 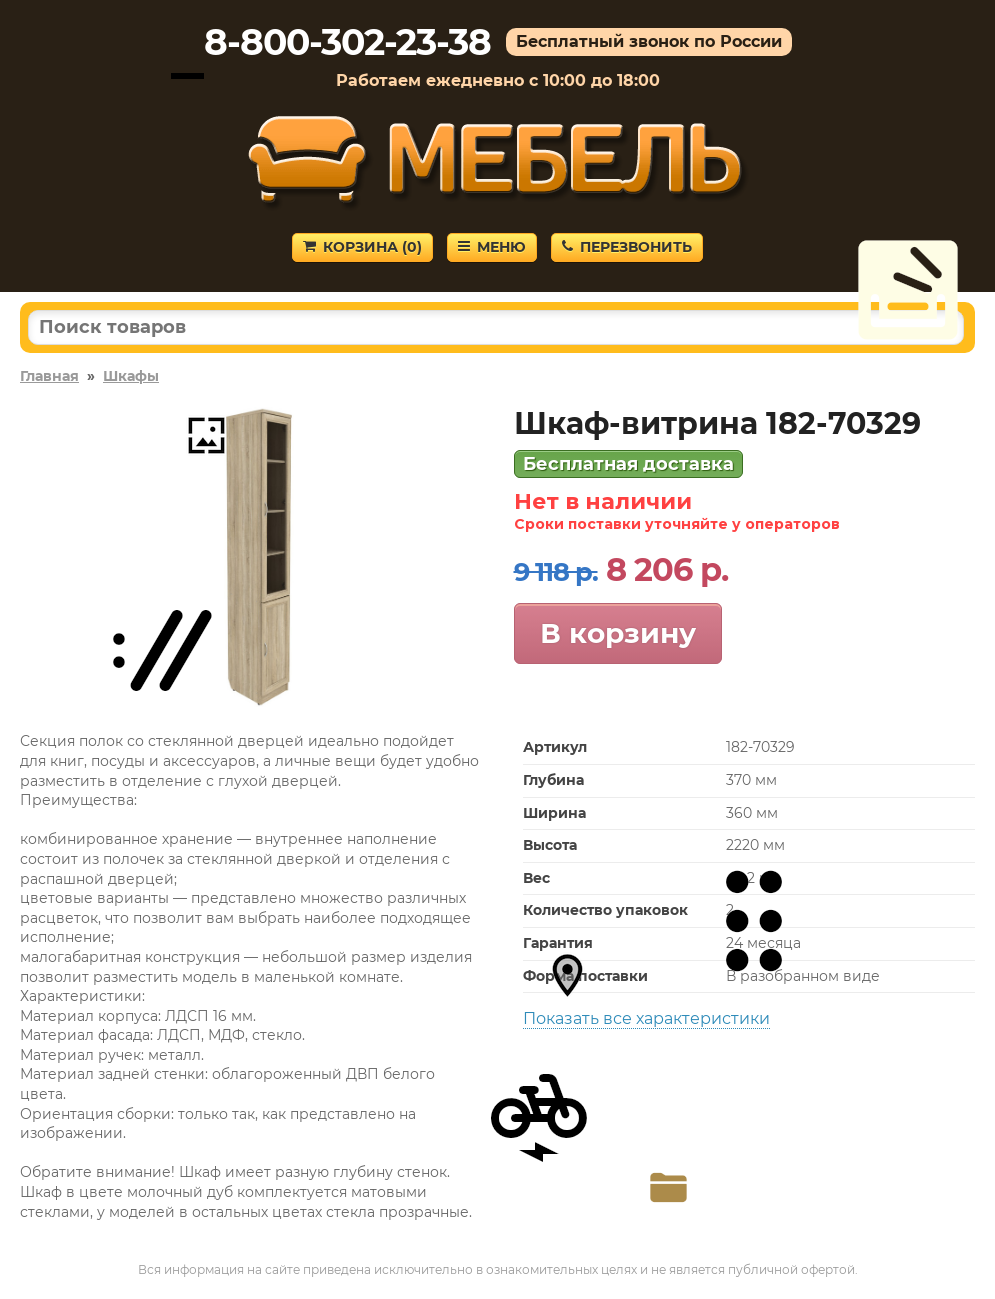 What do you see at coordinates (187, 54) in the screenshot?
I see `minimize window to taskbar` at bounding box center [187, 54].